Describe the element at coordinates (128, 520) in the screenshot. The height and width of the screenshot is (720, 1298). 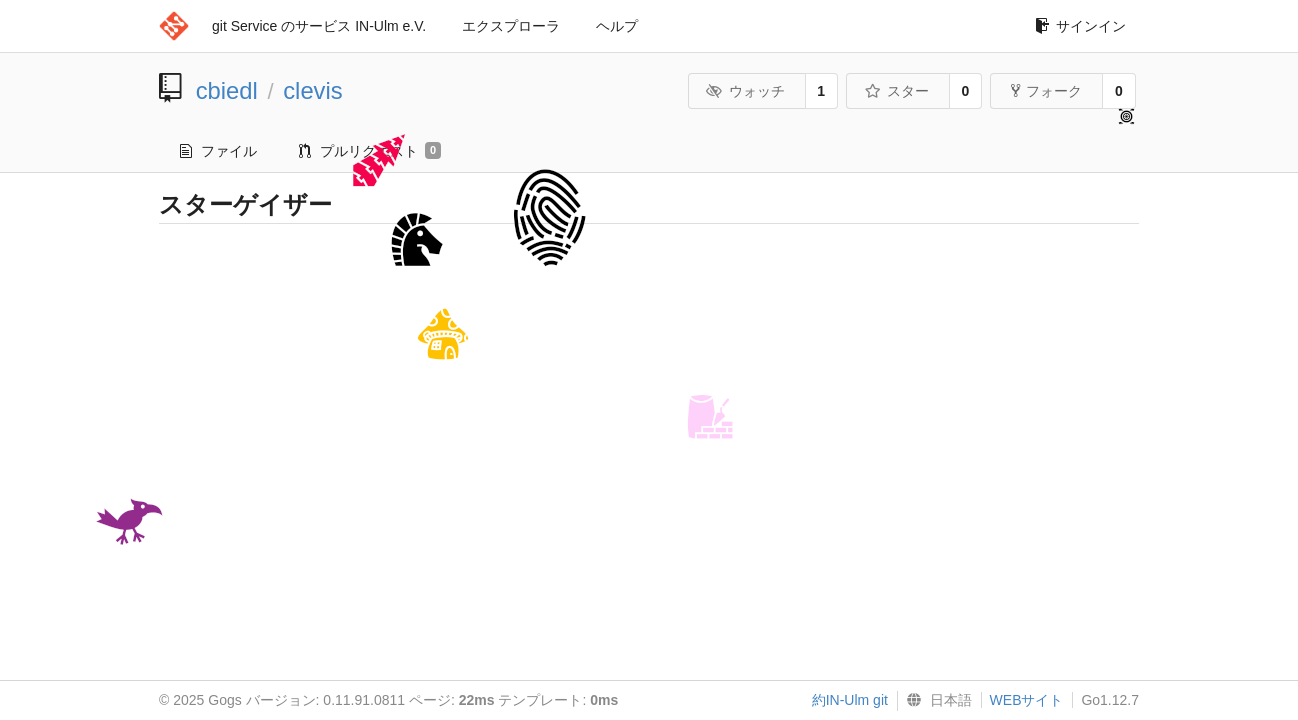
I see `sparrow character or bird companion in a game` at that location.